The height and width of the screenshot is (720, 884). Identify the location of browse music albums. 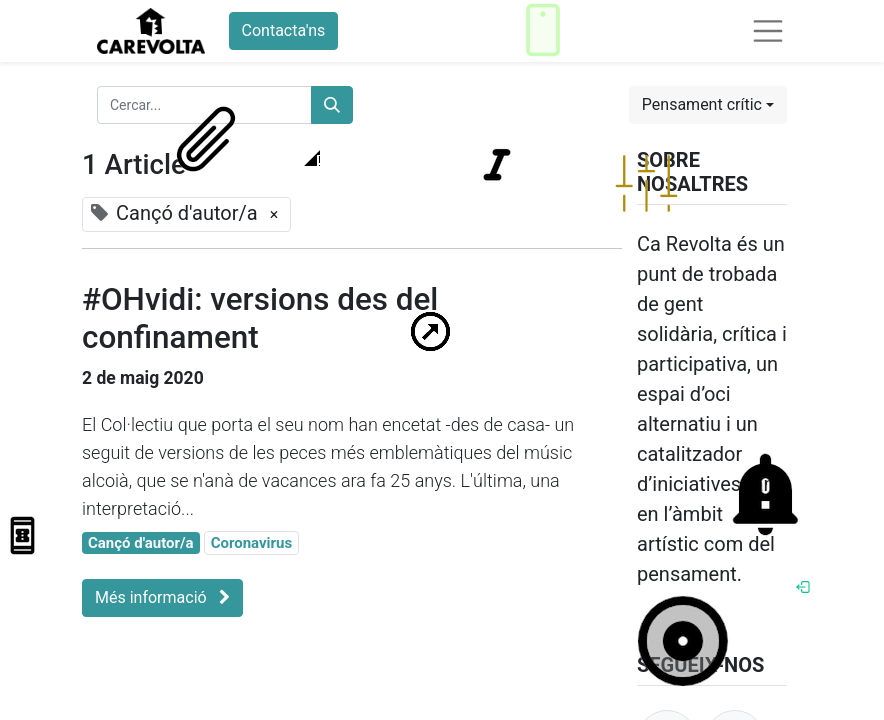
(683, 641).